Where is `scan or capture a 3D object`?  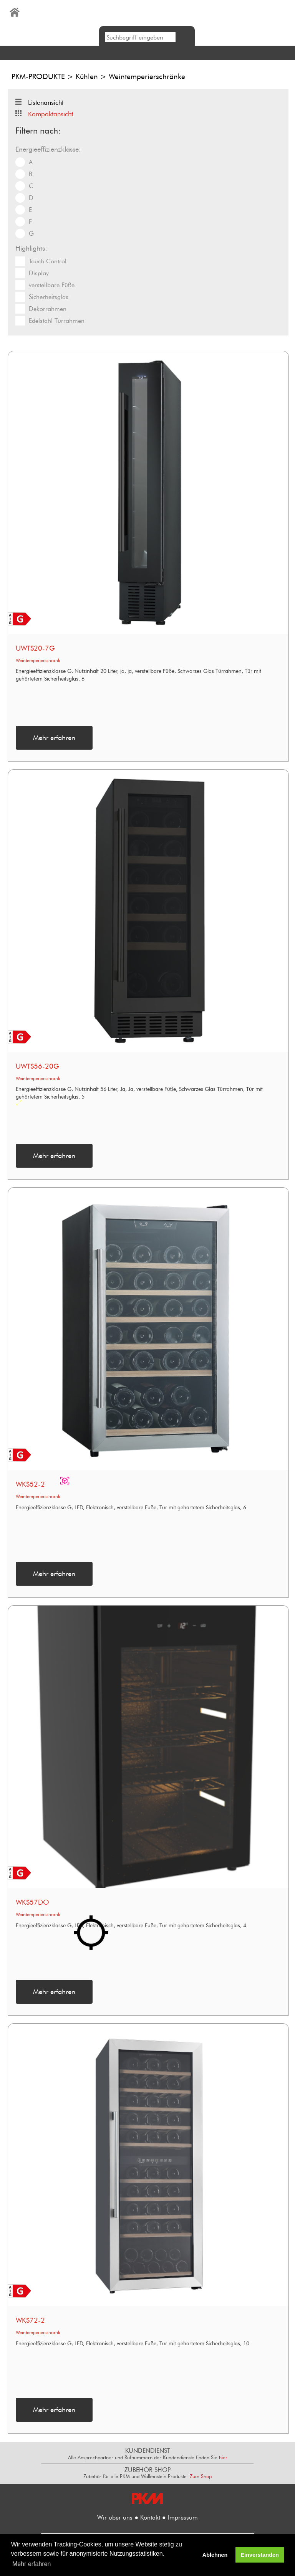
scan or capture a 3D object is located at coordinates (65, 1480).